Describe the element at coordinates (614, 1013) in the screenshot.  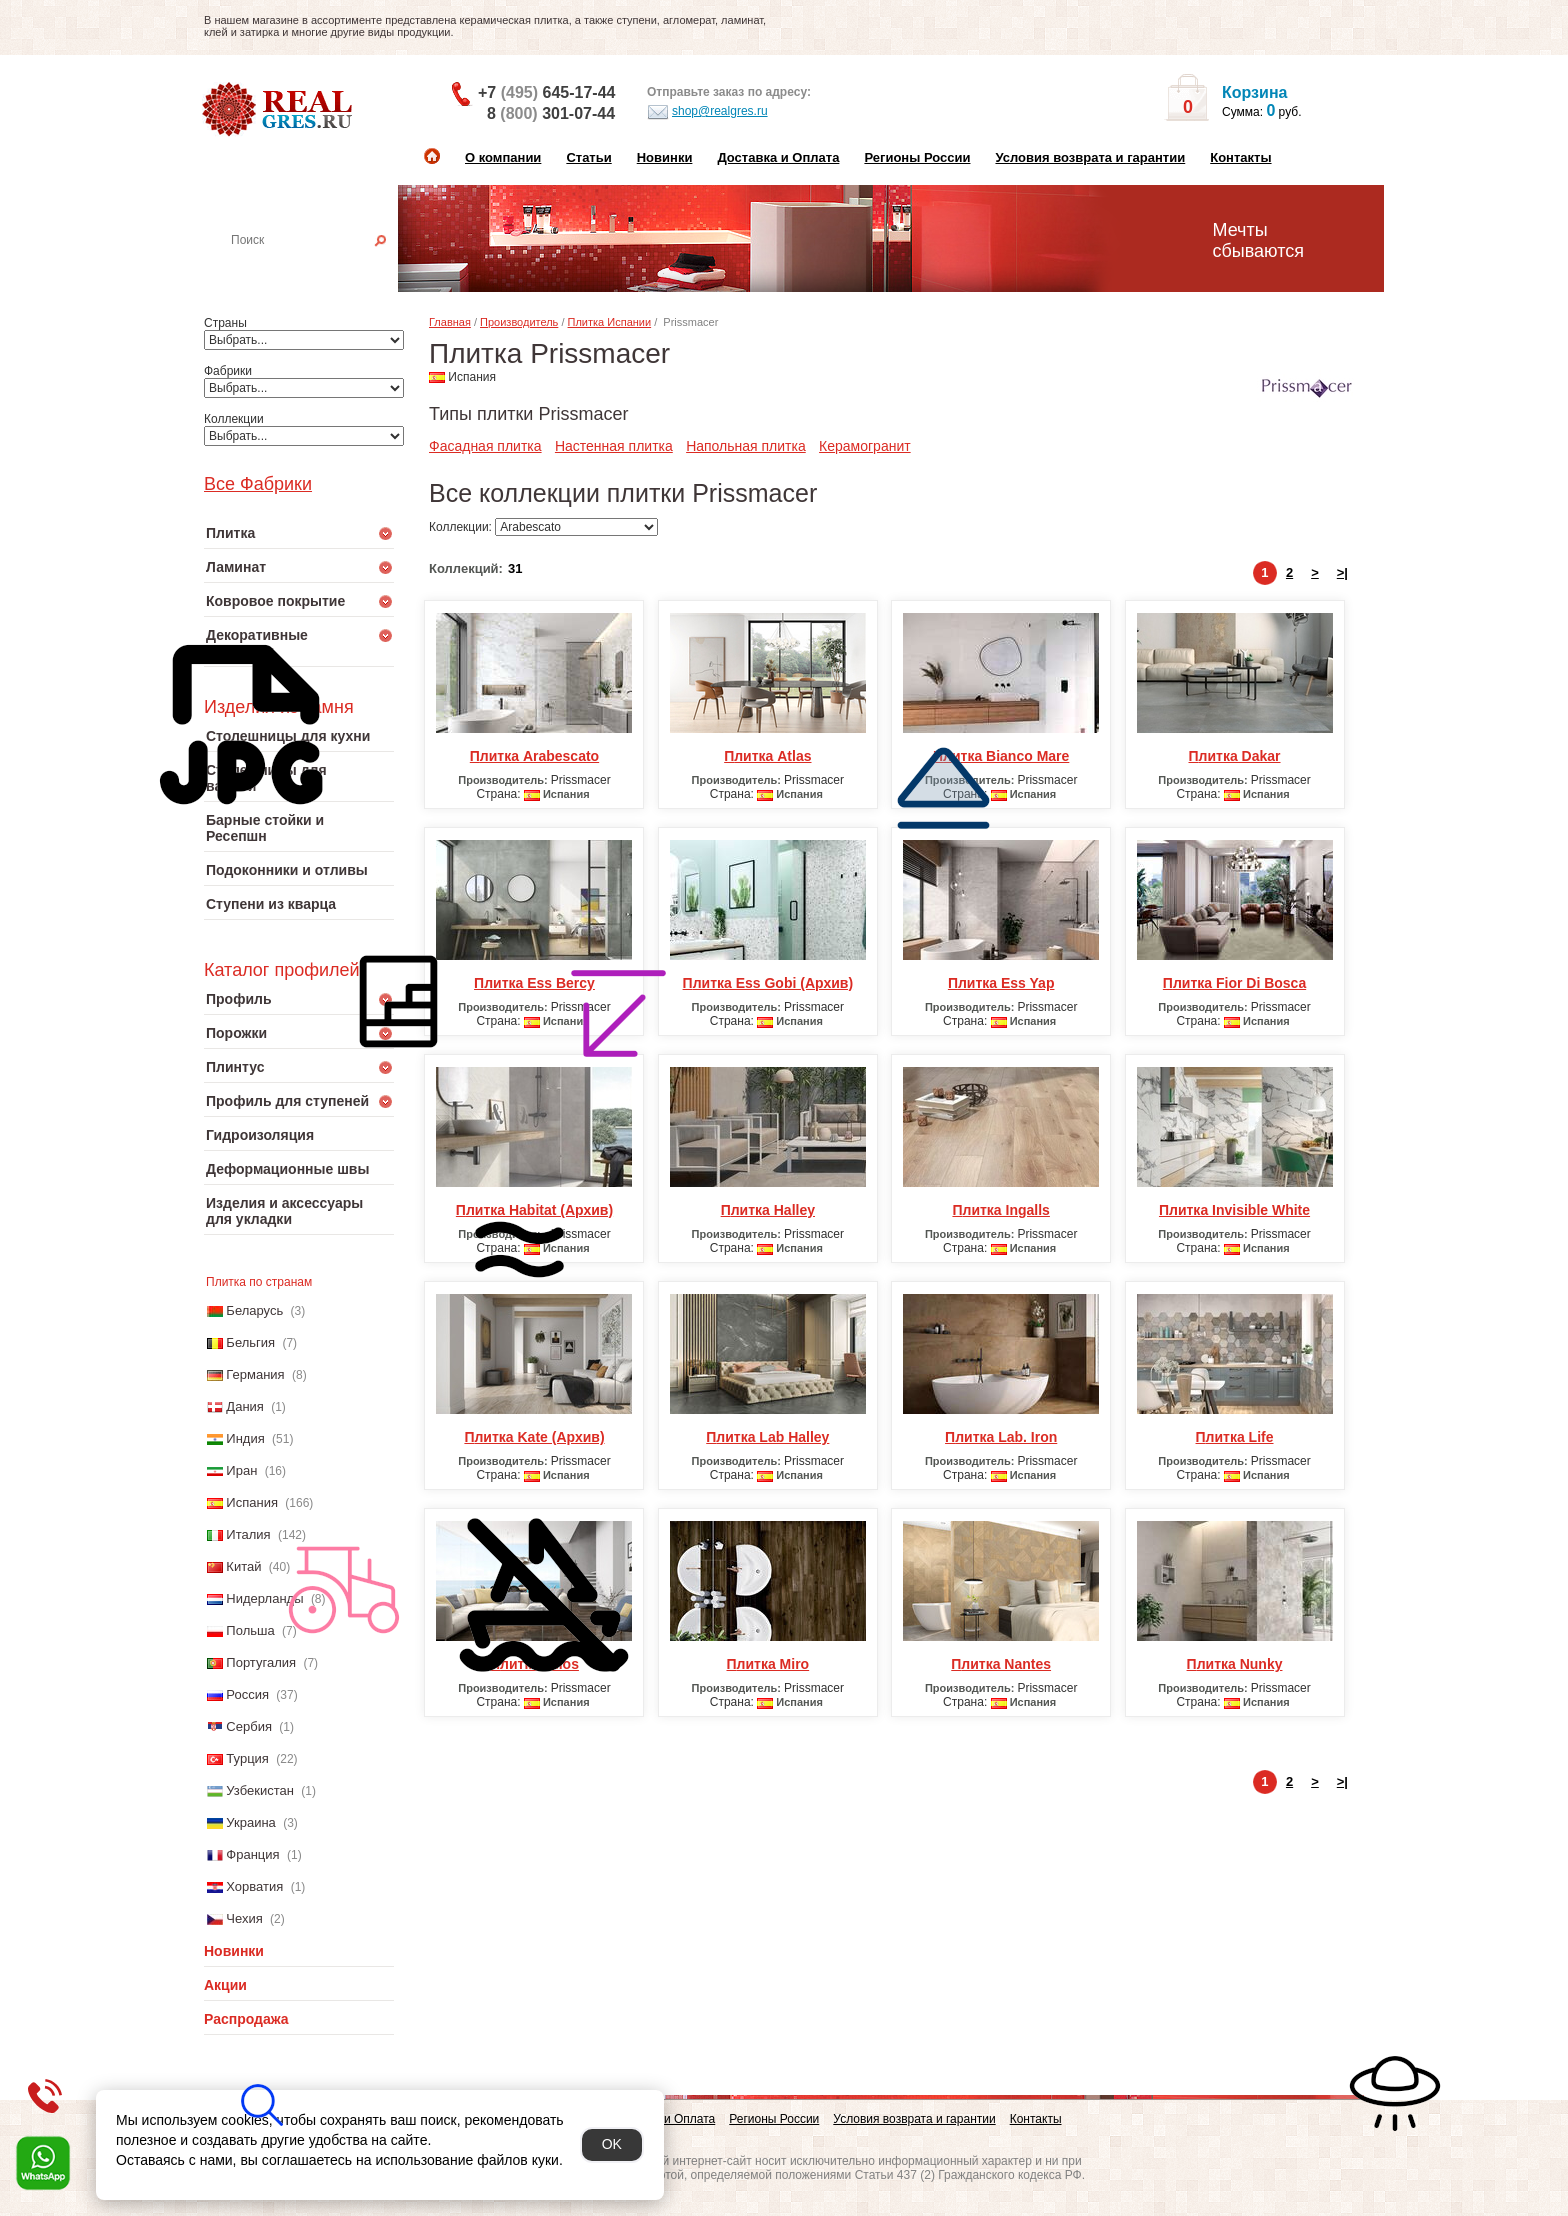
I see `move item to bottom-left corner` at that location.